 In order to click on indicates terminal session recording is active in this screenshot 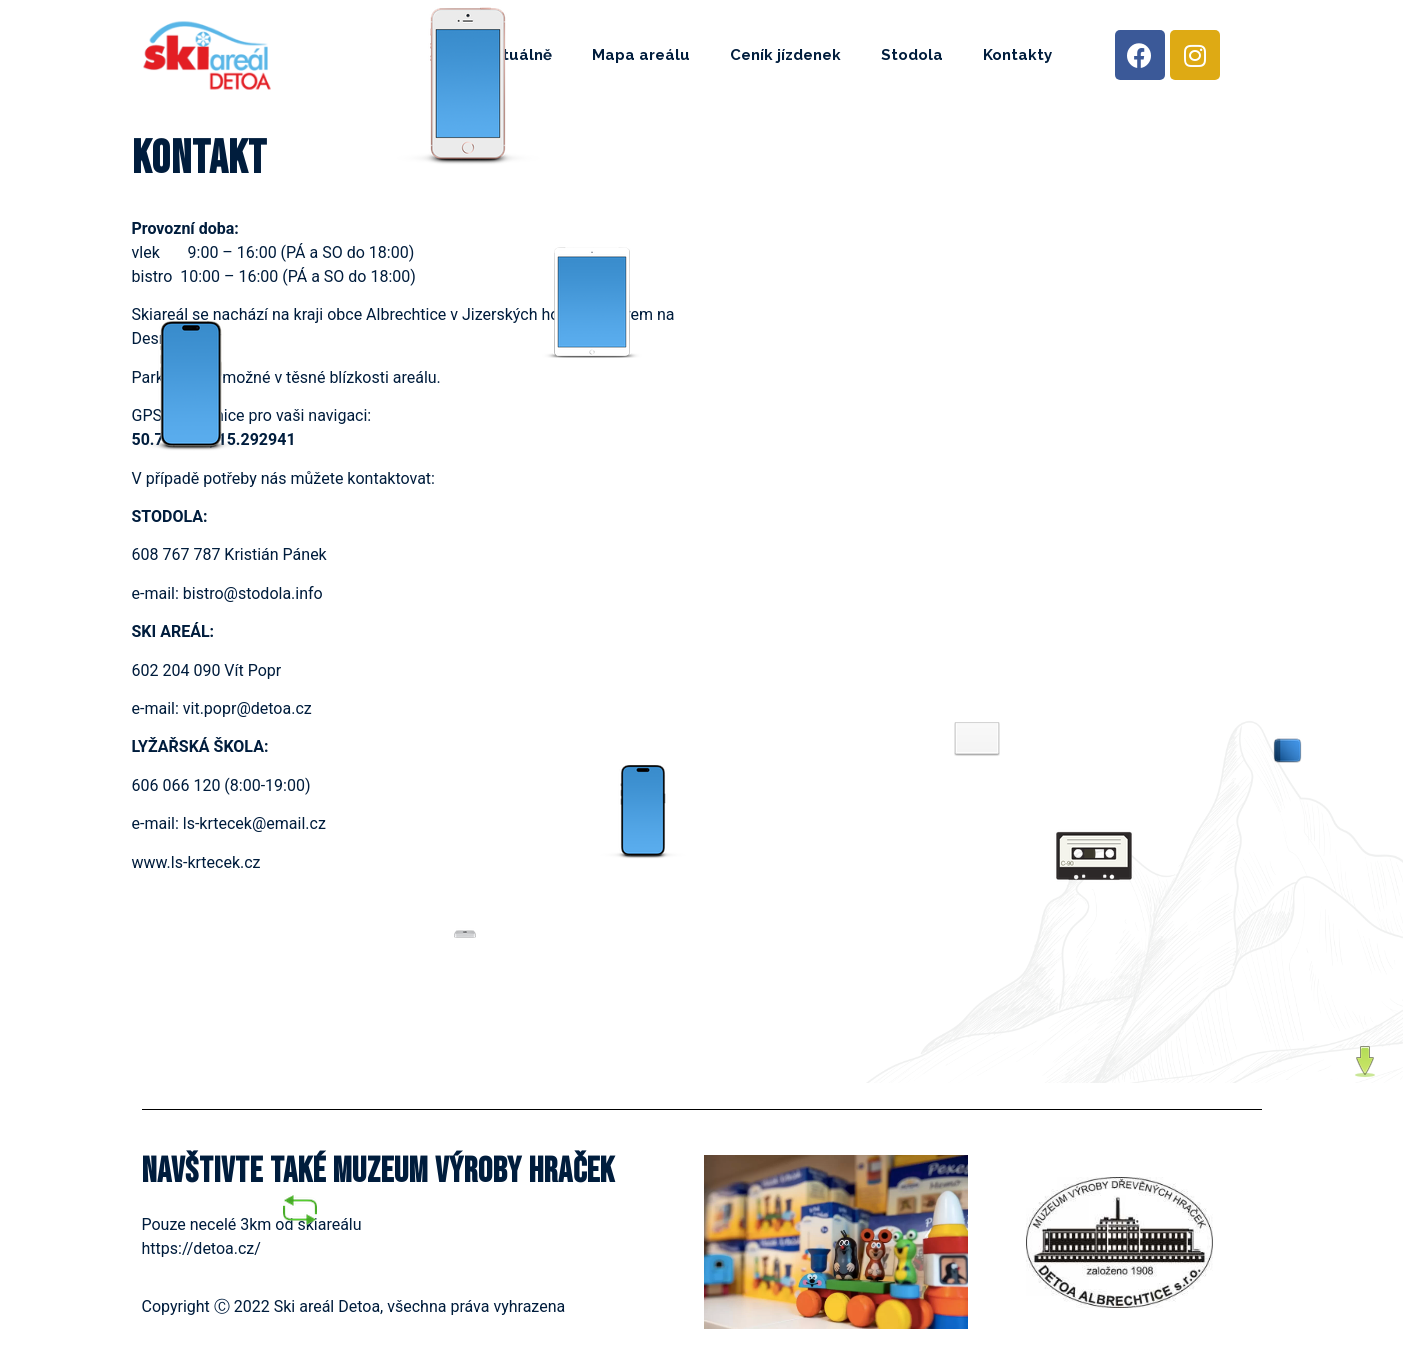, I will do `click(1094, 856)`.